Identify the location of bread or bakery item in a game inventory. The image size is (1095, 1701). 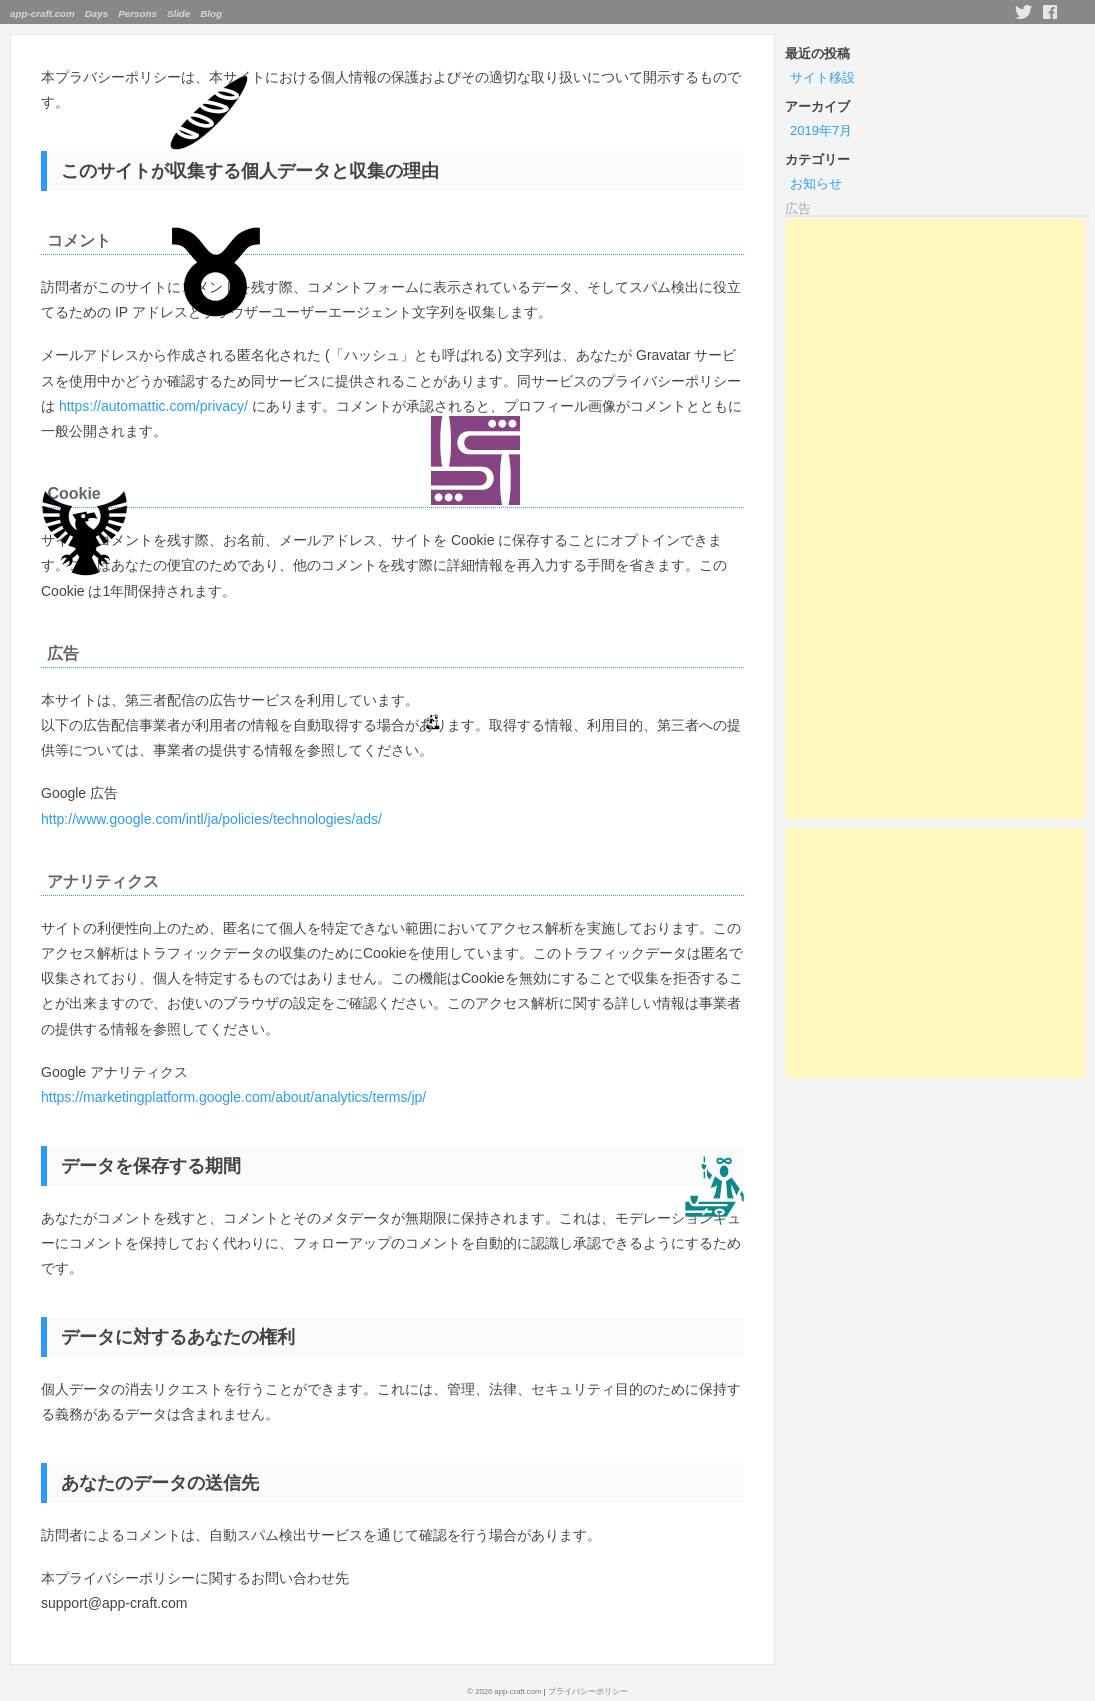
(209, 112).